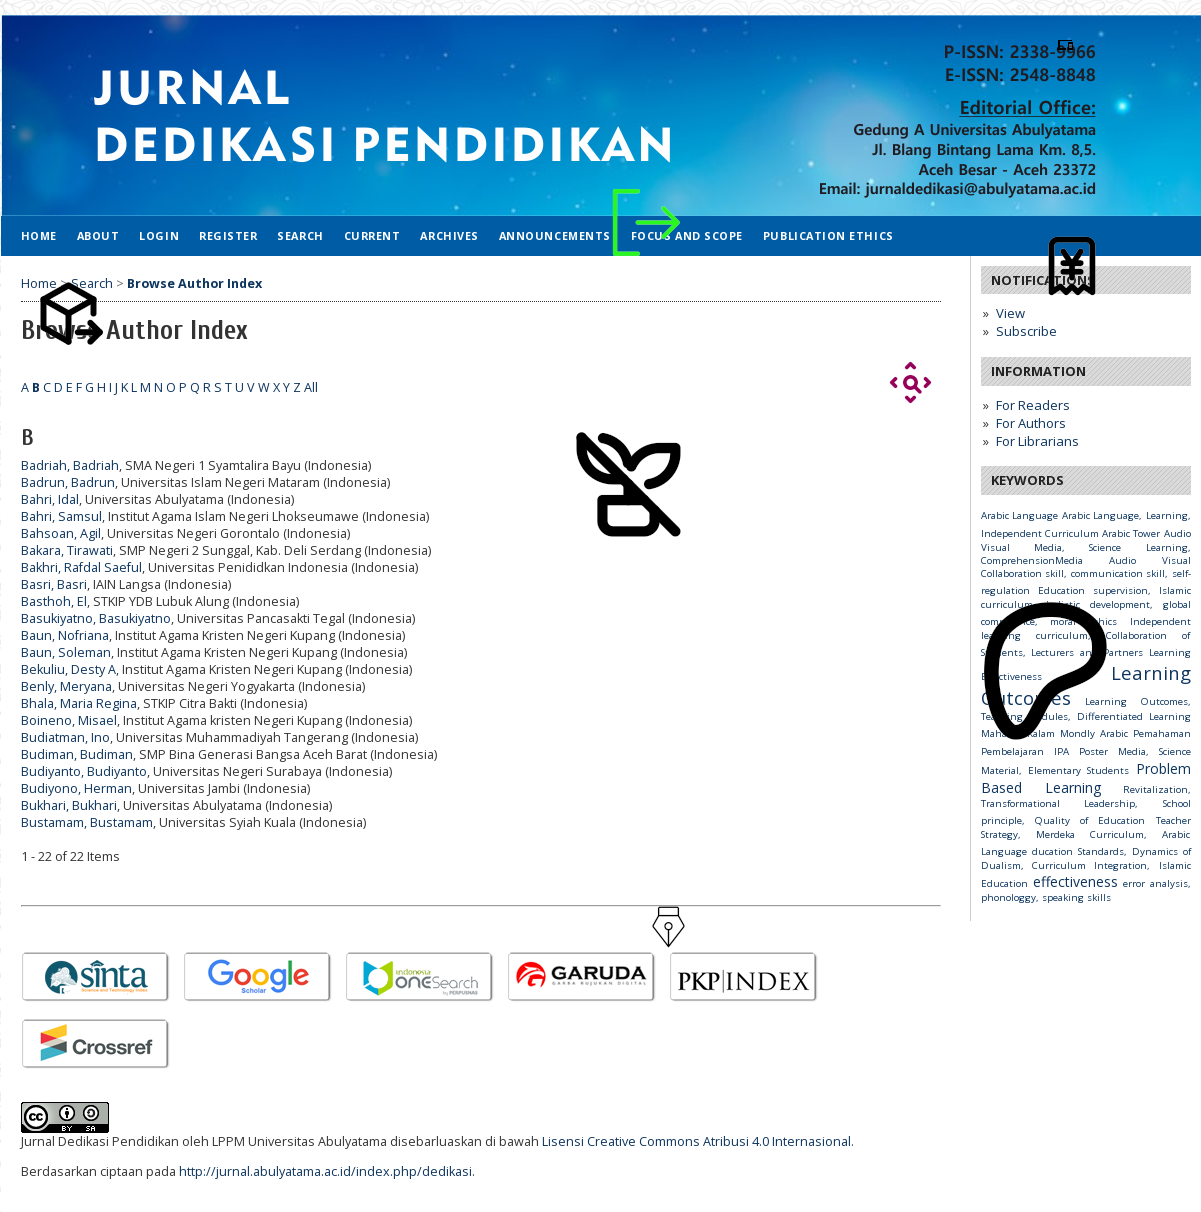 This screenshot has height=1212, width=1201. What do you see at coordinates (68, 313) in the screenshot?
I see `export or send a package` at bounding box center [68, 313].